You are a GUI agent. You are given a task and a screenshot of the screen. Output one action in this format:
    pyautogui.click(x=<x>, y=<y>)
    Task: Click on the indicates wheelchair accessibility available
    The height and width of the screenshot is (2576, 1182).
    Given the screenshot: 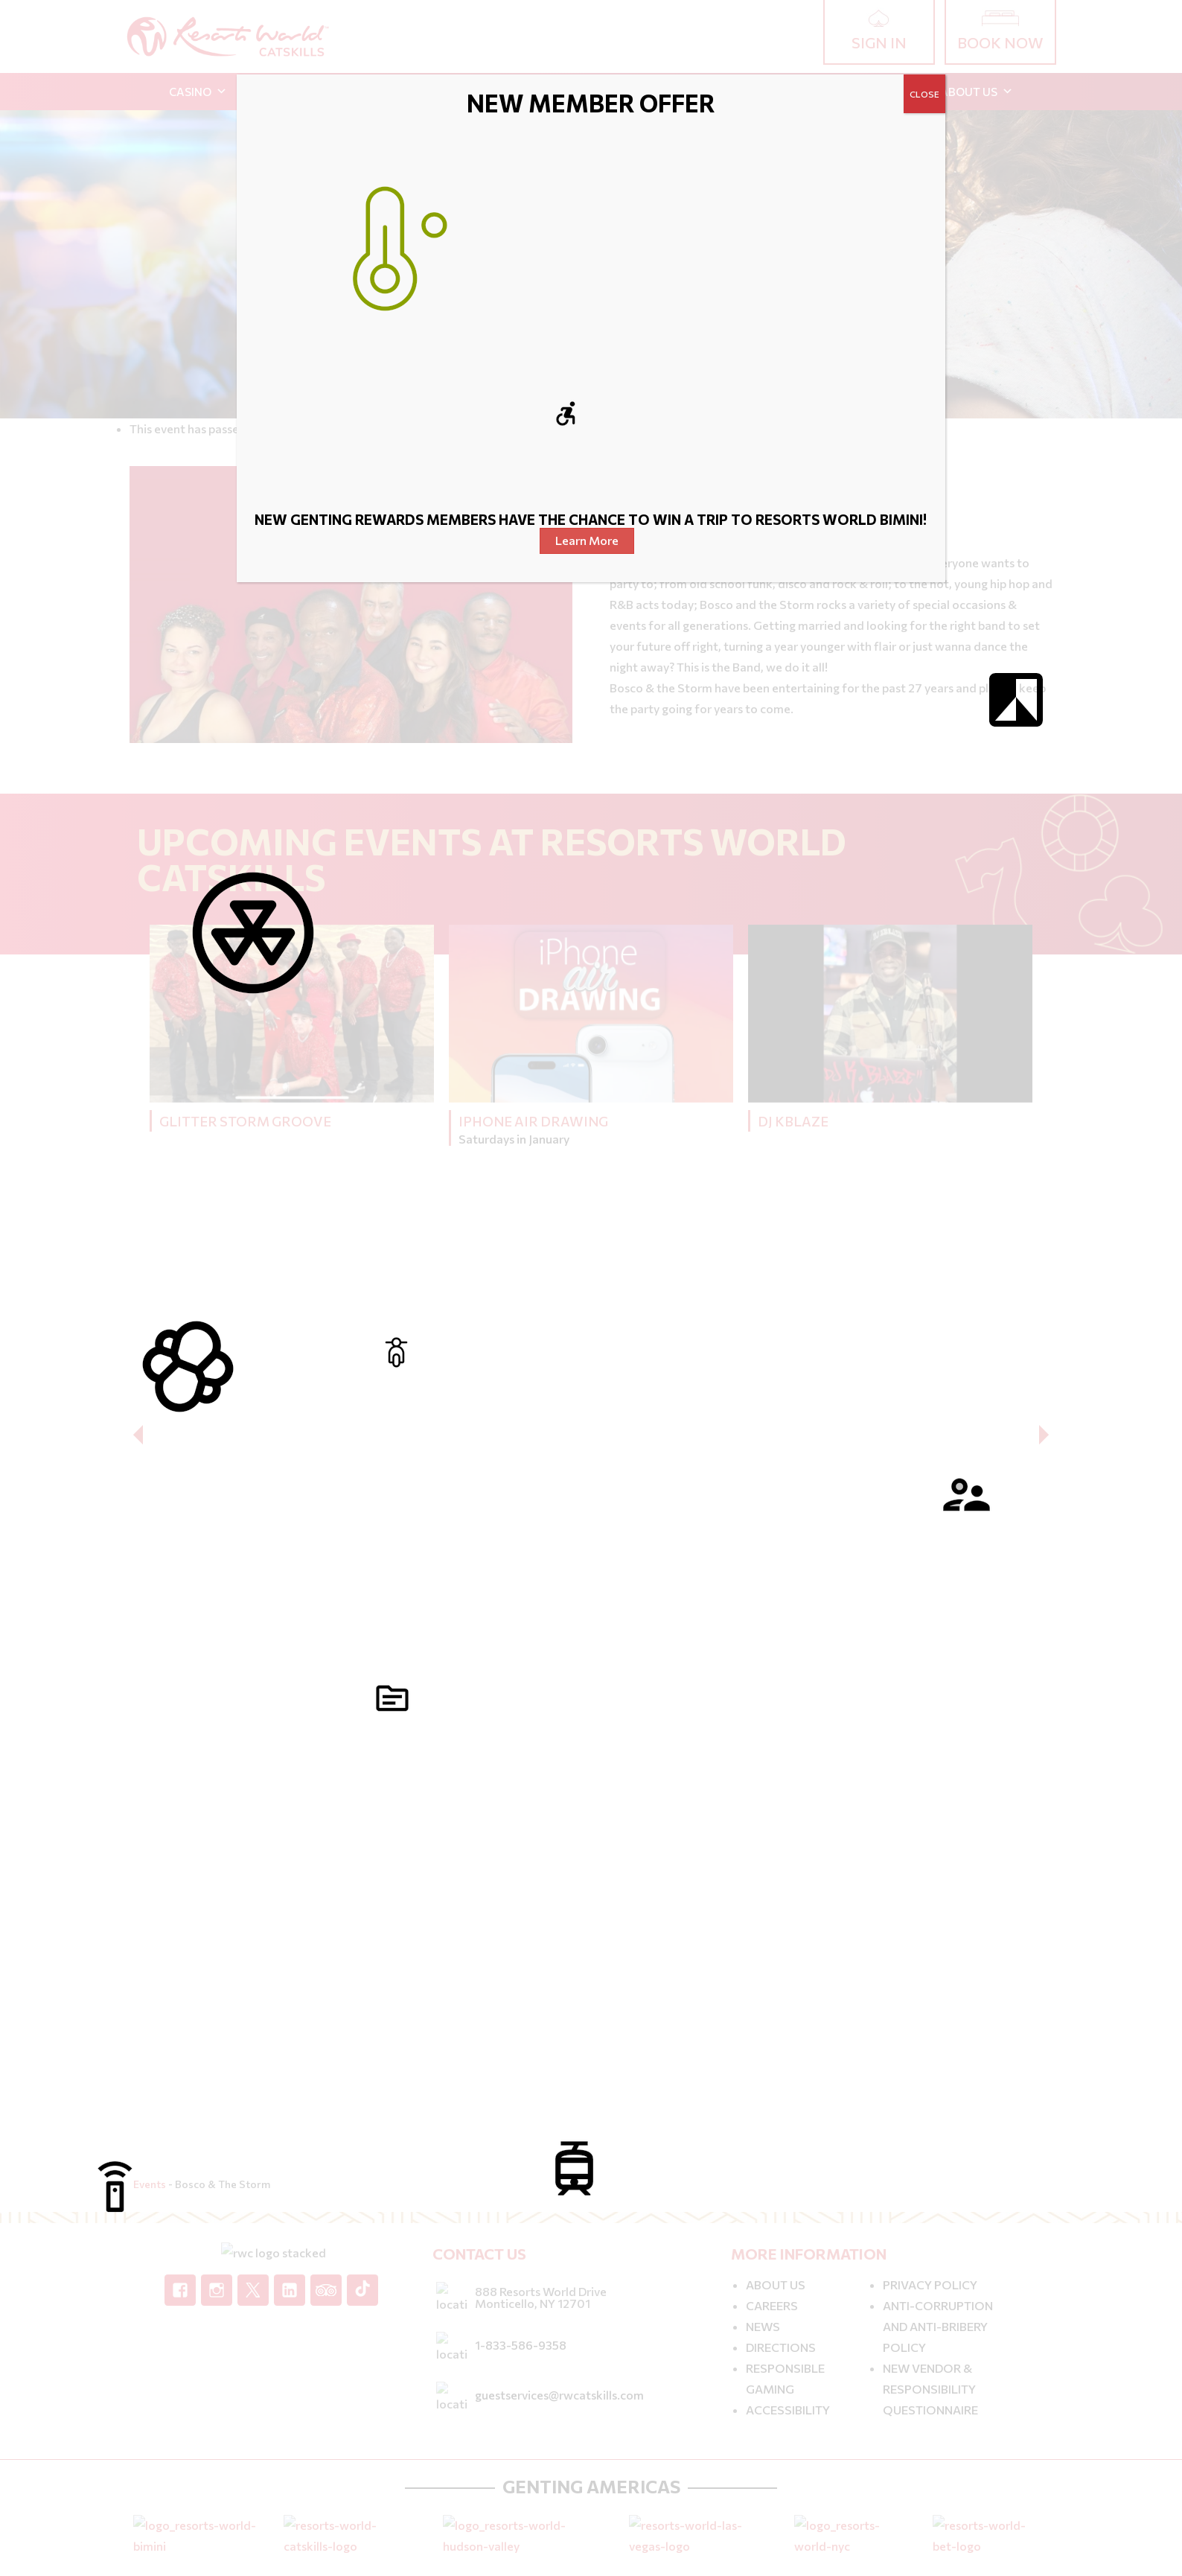 What is the action you would take?
    pyautogui.click(x=565, y=413)
    